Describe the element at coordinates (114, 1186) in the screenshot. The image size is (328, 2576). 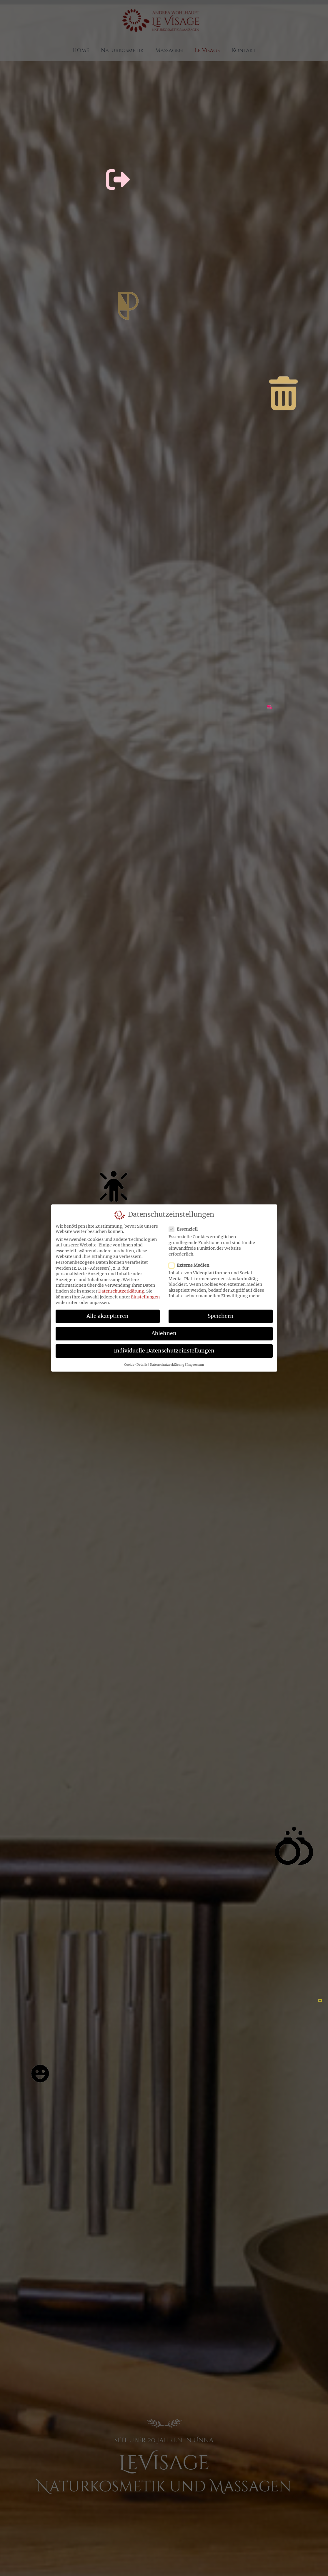
I see `view user presence or active status` at that location.